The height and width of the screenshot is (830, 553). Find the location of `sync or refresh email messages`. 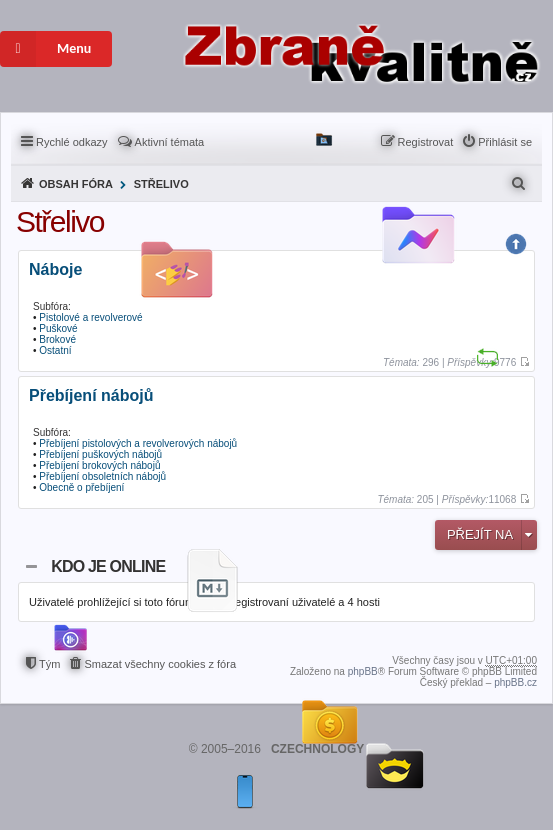

sync or refresh email messages is located at coordinates (487, 357).